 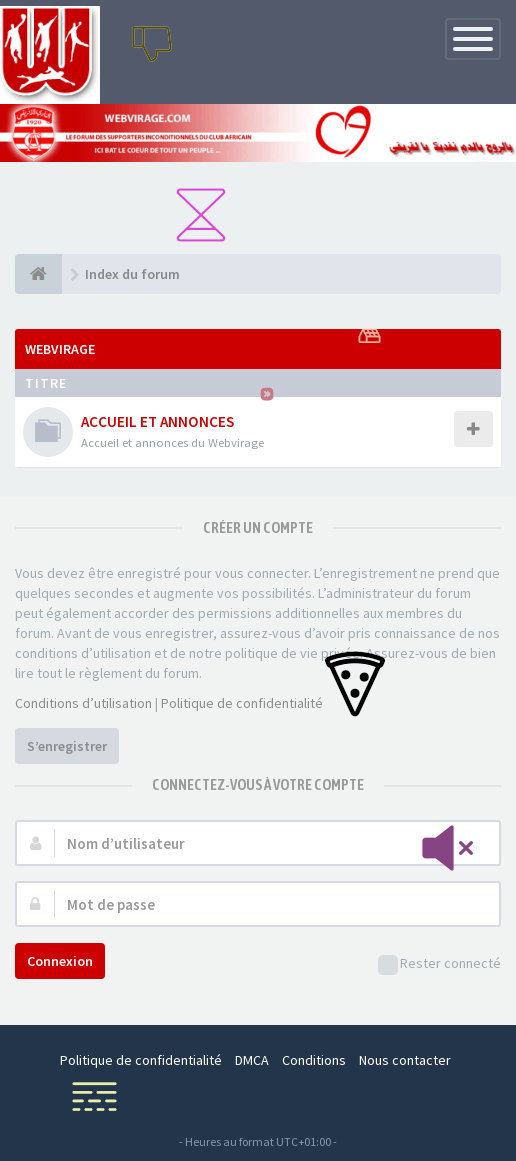 I want to click on browse food or restaurant options, so click(x=355, y=684).